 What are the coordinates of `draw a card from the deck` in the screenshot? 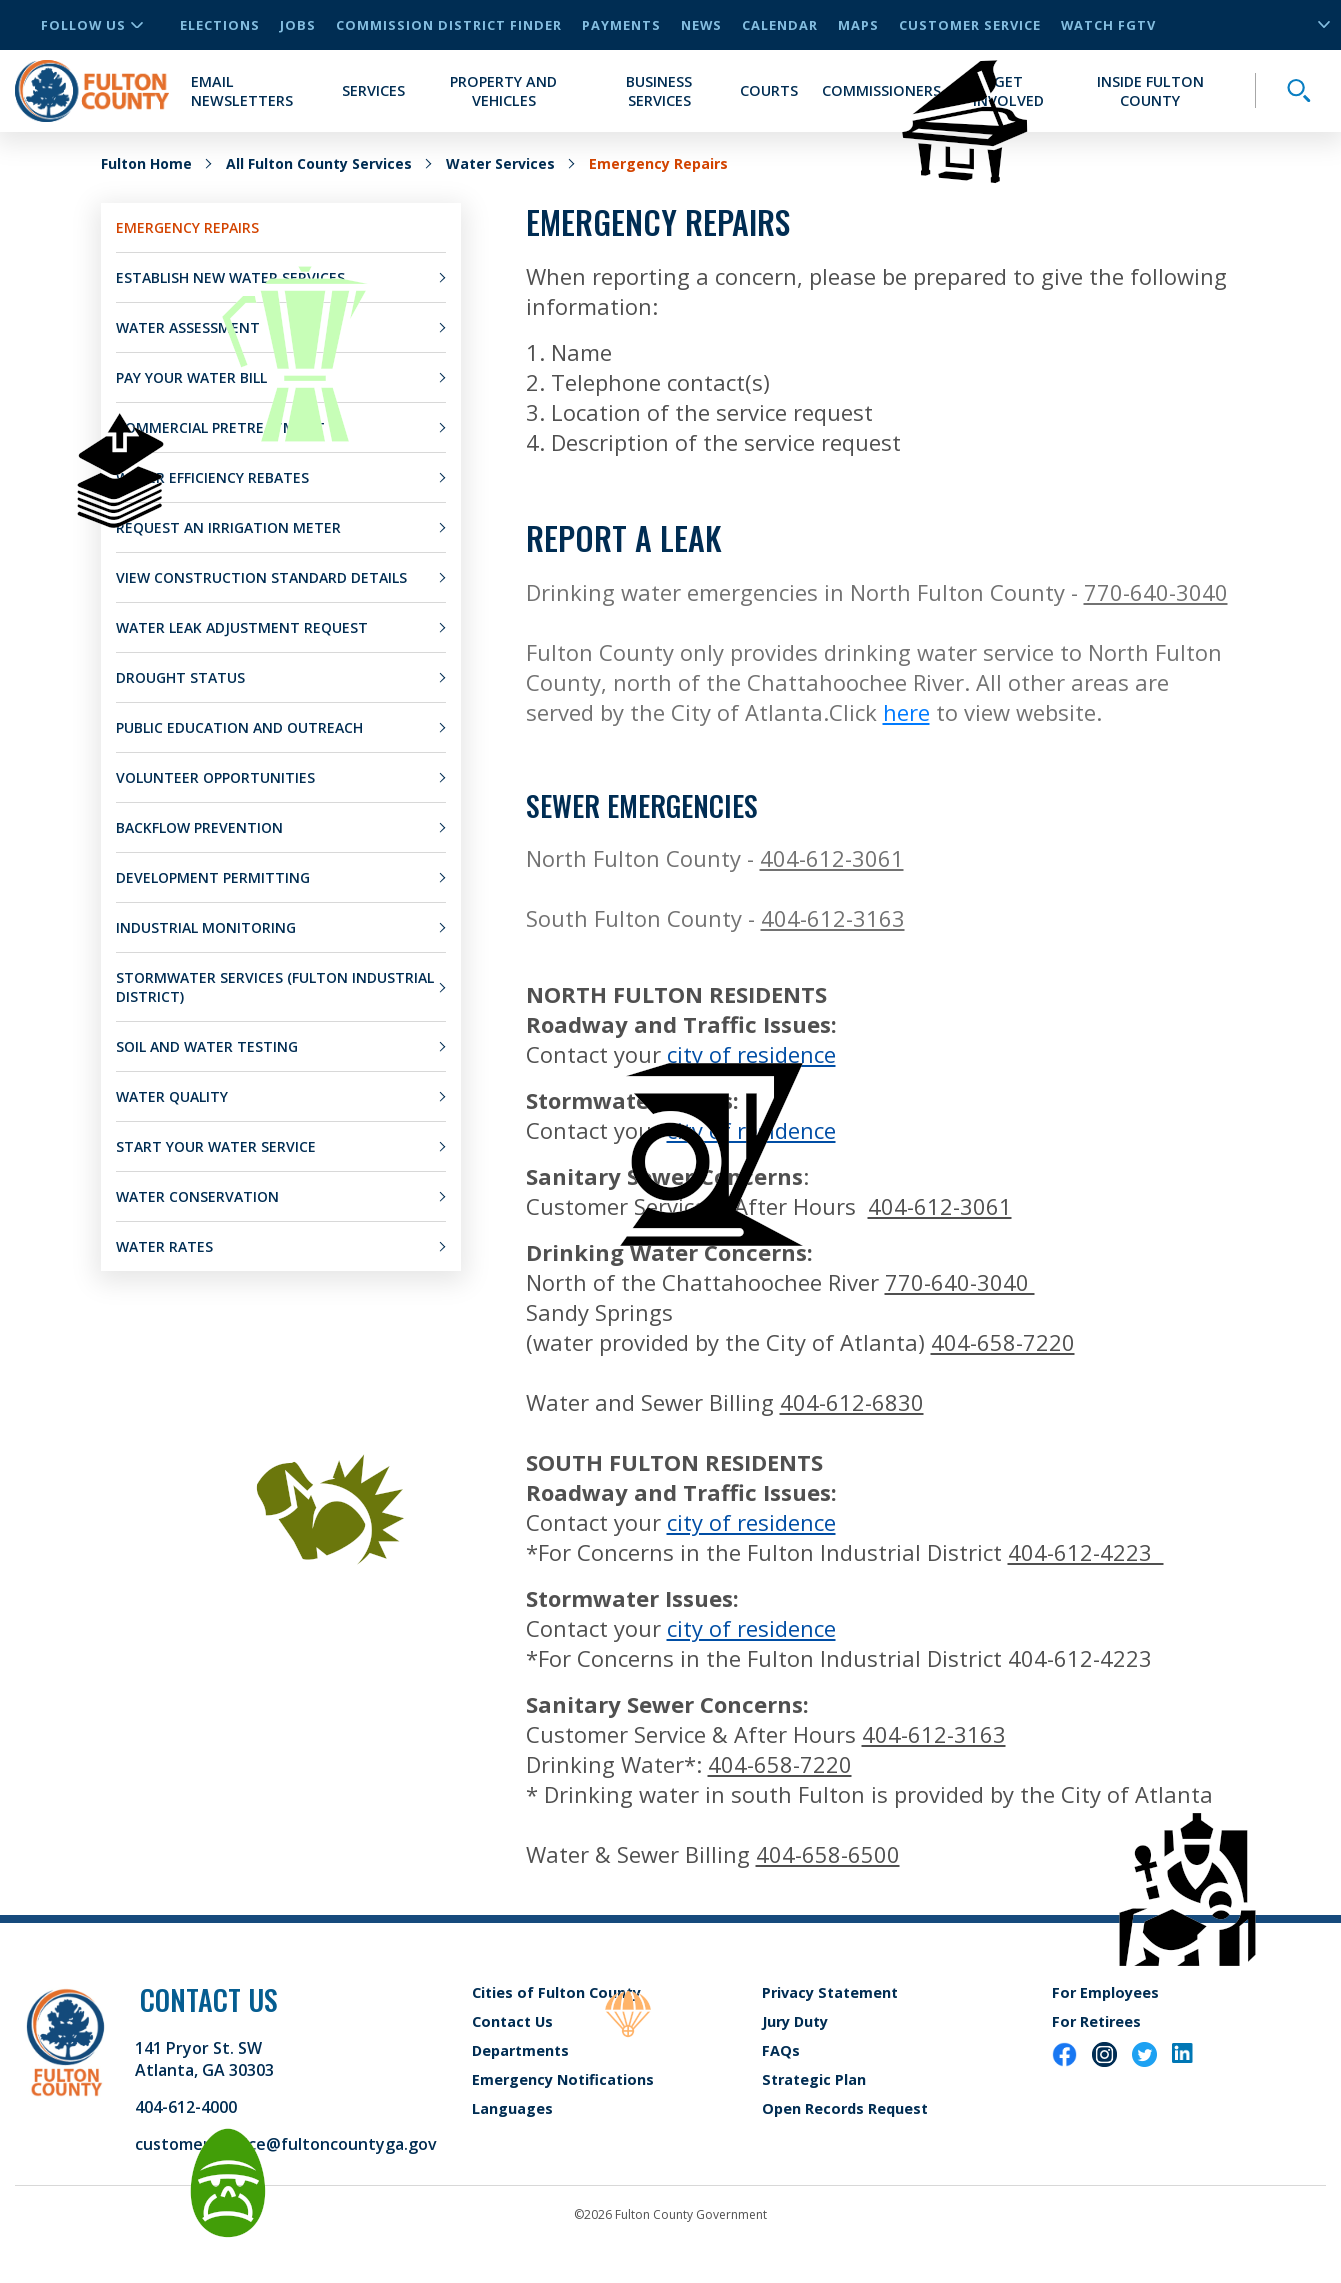 It's located at (120, 470).